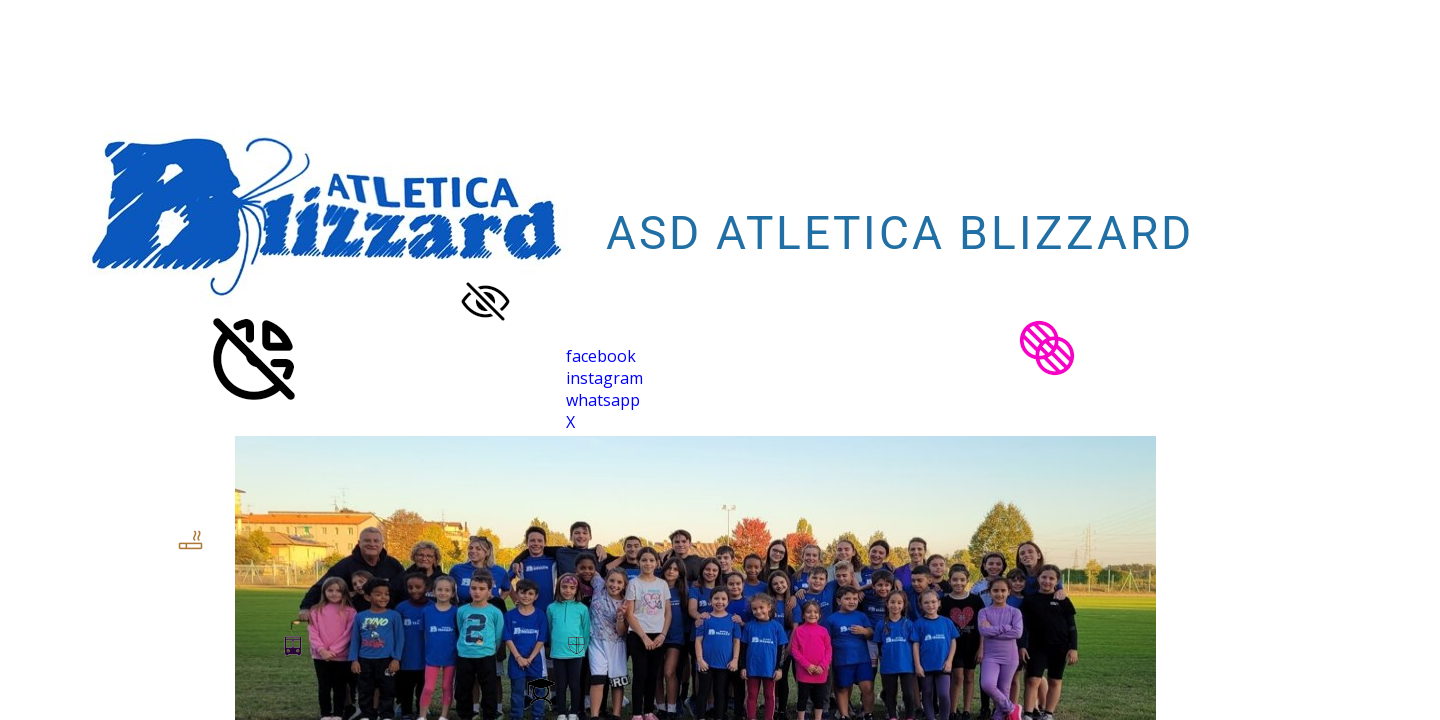 The image size is (1440, 720). I want to click on merge or combine selected elements, so click(1047, 348).